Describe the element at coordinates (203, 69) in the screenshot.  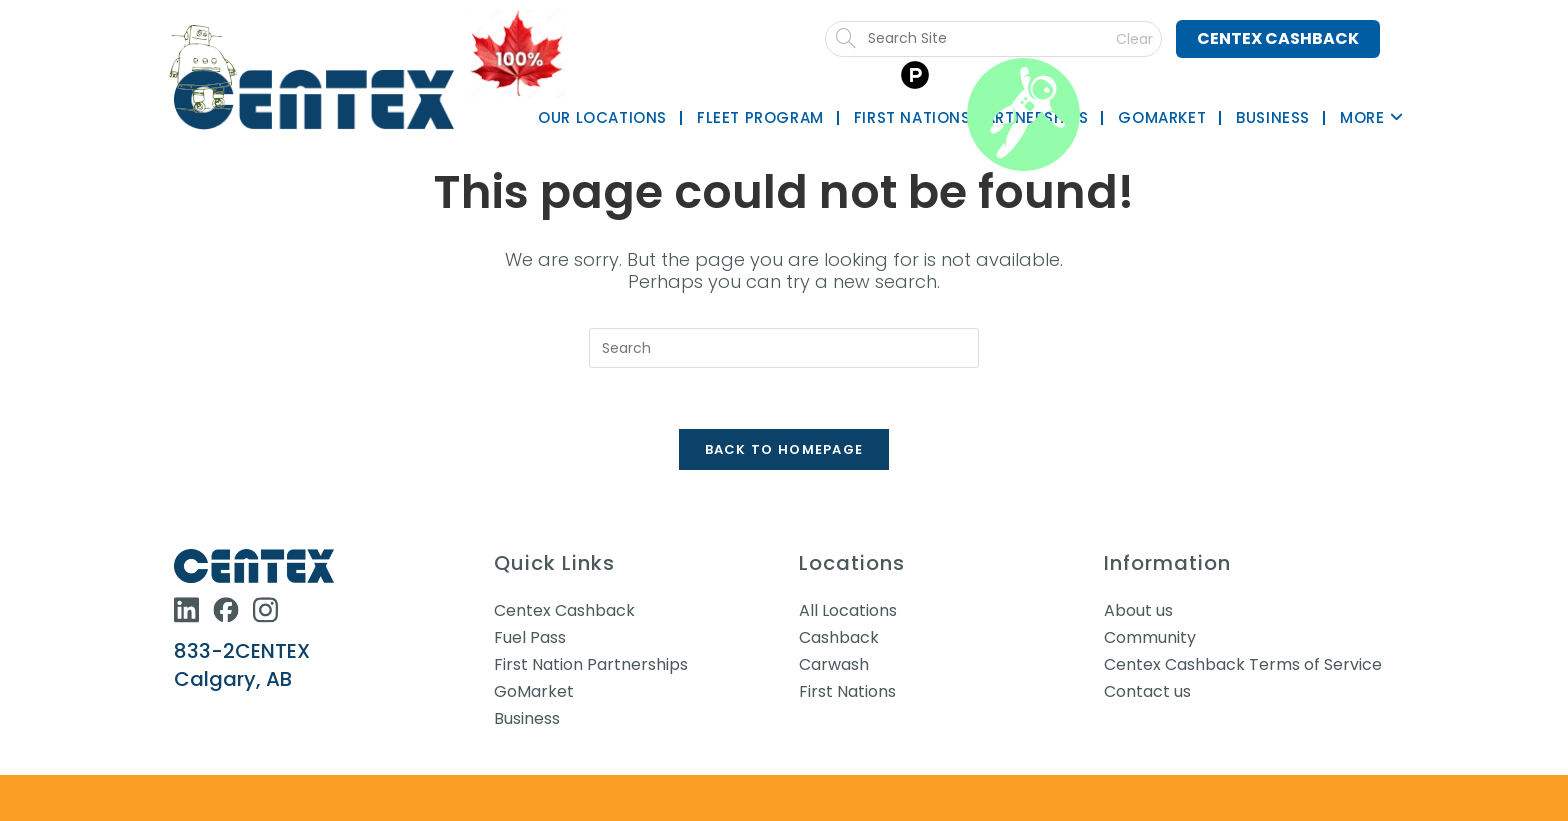
I see `visit instructables website or app` at that location.